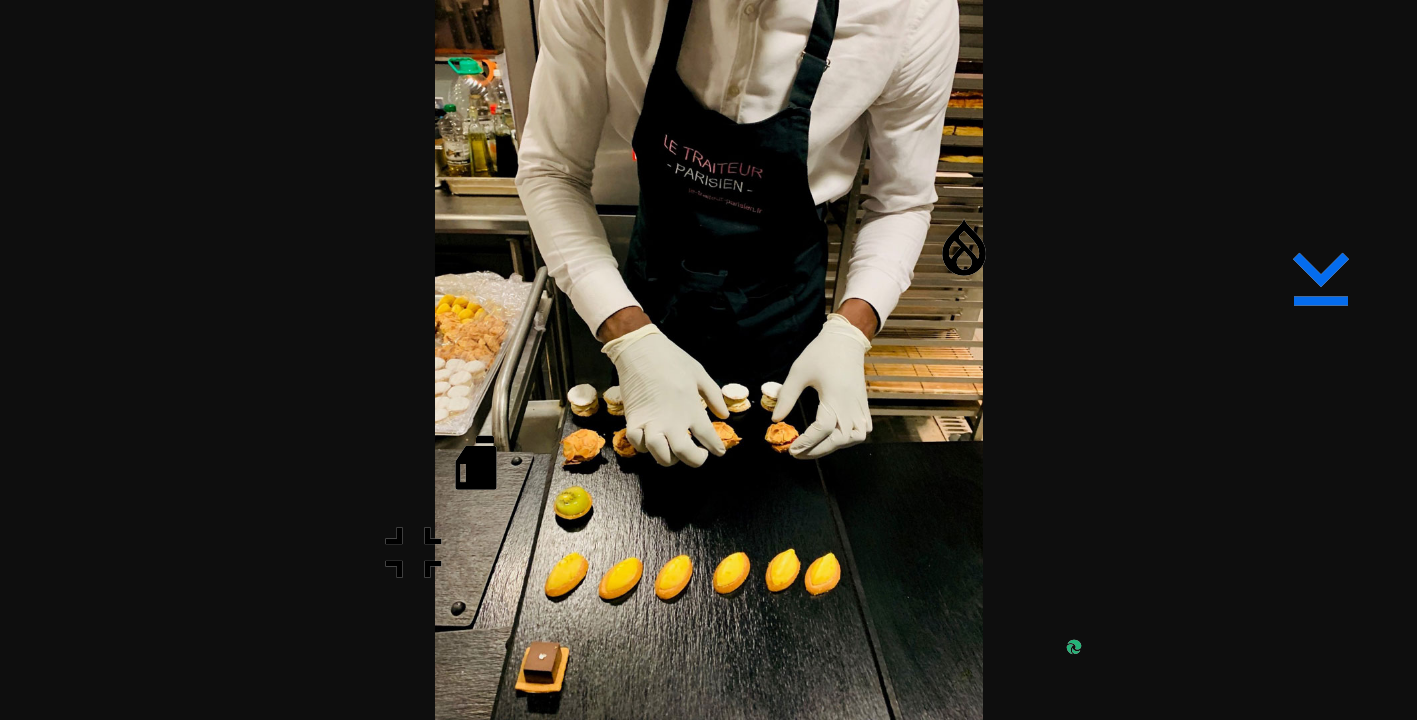  I want to click on find nearby gas stations, so click(476, 464).